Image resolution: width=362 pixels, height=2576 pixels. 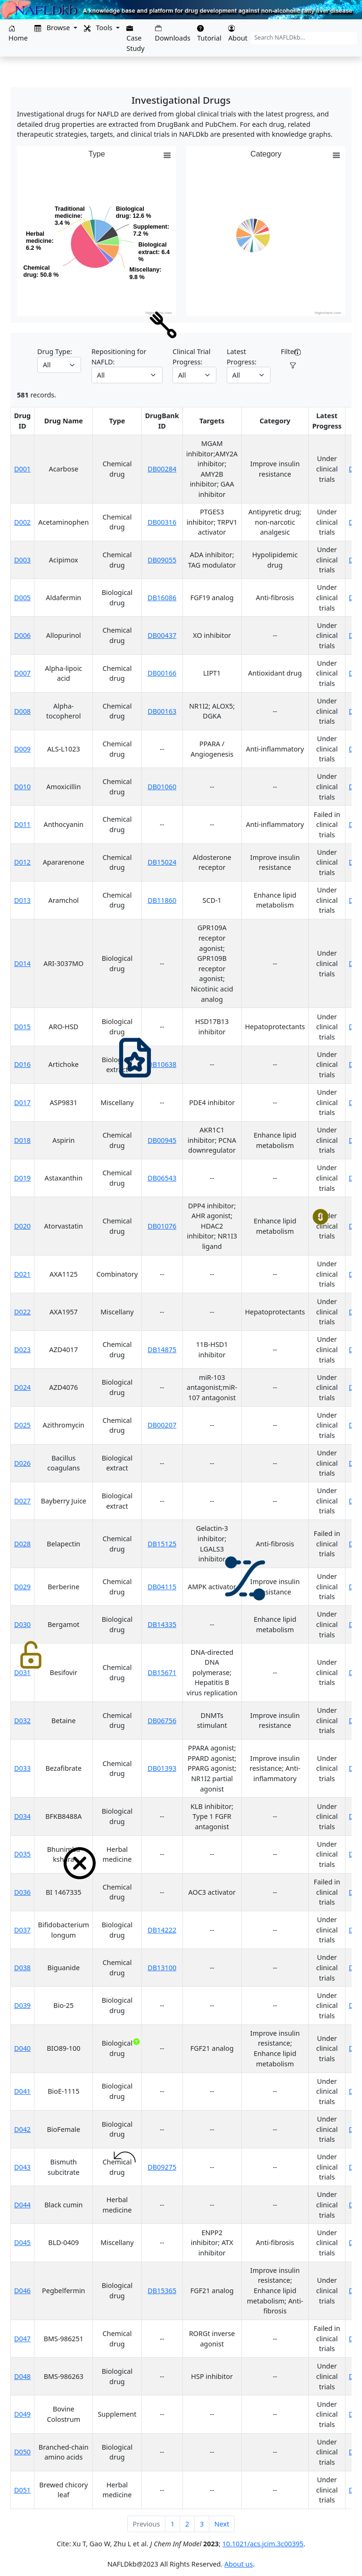 What do you see at coordinates (163, 325) in the screenshot?
I see `access grilling or barbecue tools` at bounding box center [163, 325].